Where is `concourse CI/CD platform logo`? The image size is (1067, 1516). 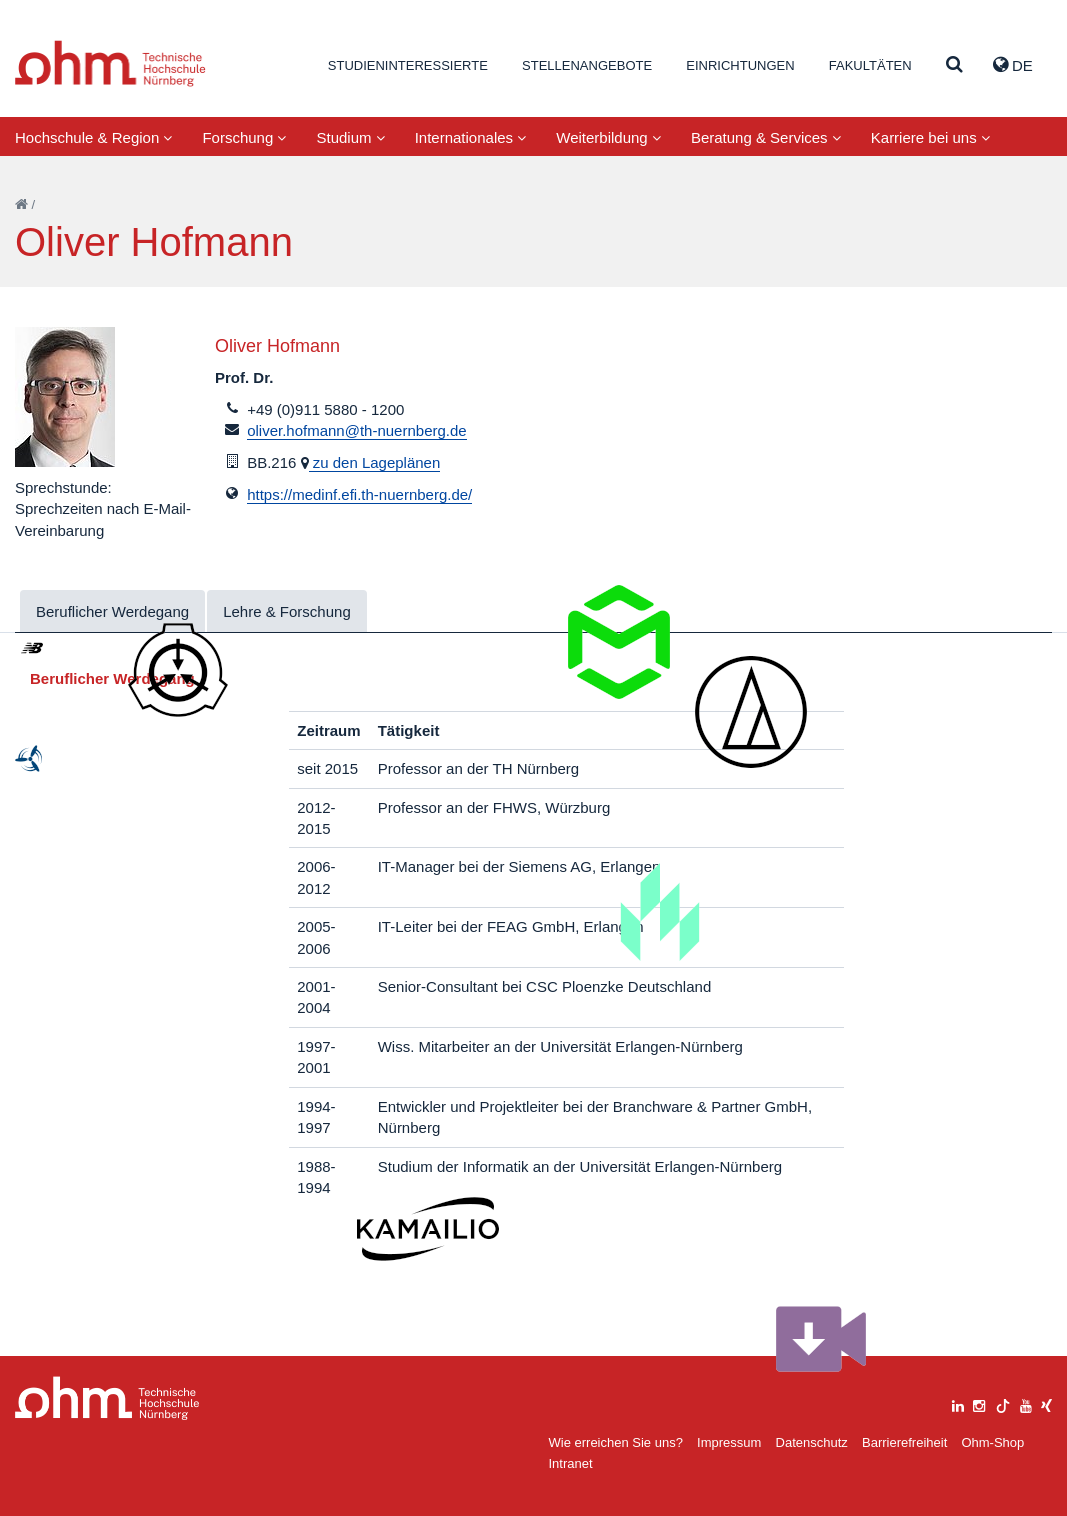 concourse CI/CD platform logo is located at coordinates (28, 758).